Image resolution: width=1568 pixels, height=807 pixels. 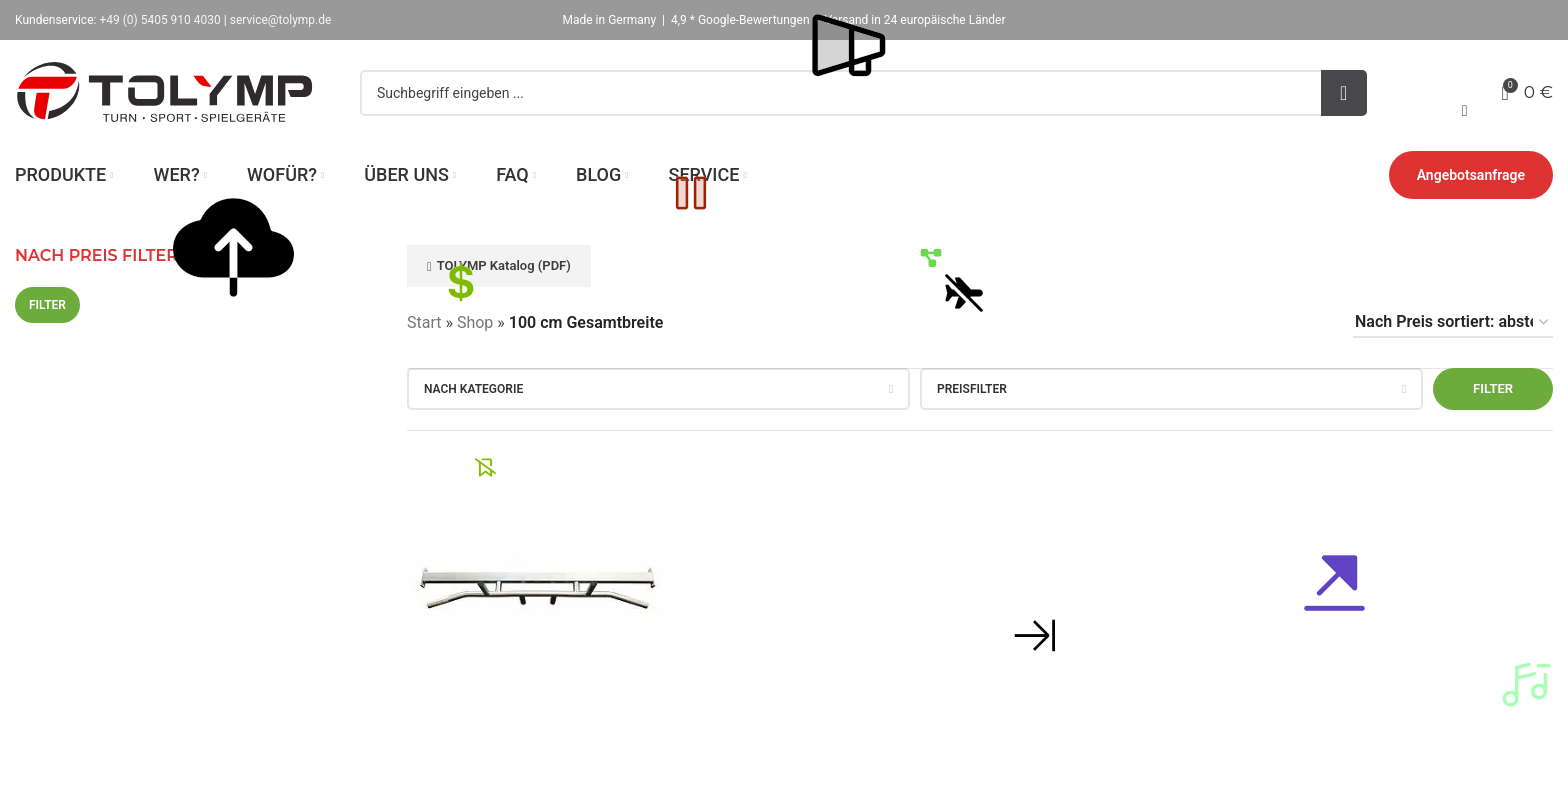 What do you see at coordinates (461, 282) in the screenshot?
I see `view prices in US dollars` at bounding box center [461, 282].